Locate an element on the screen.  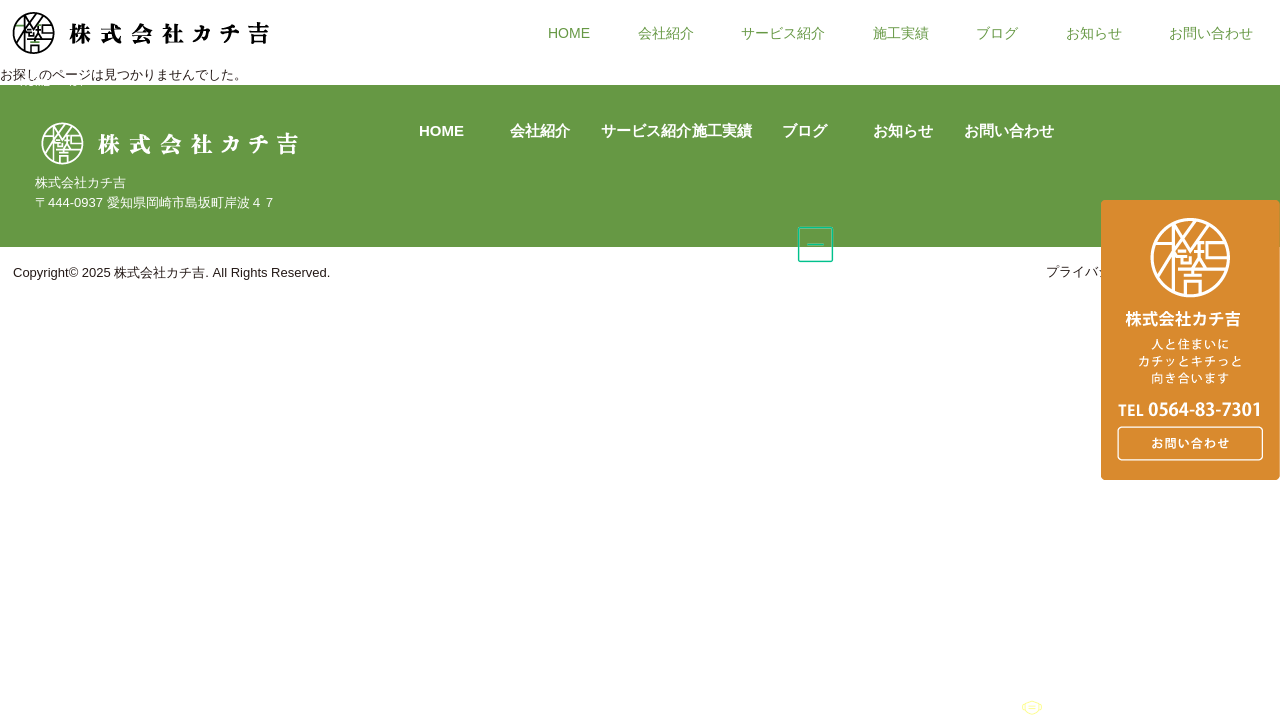
indicates face mask required or health safety guidelines is located at coordinates (1032, 708).